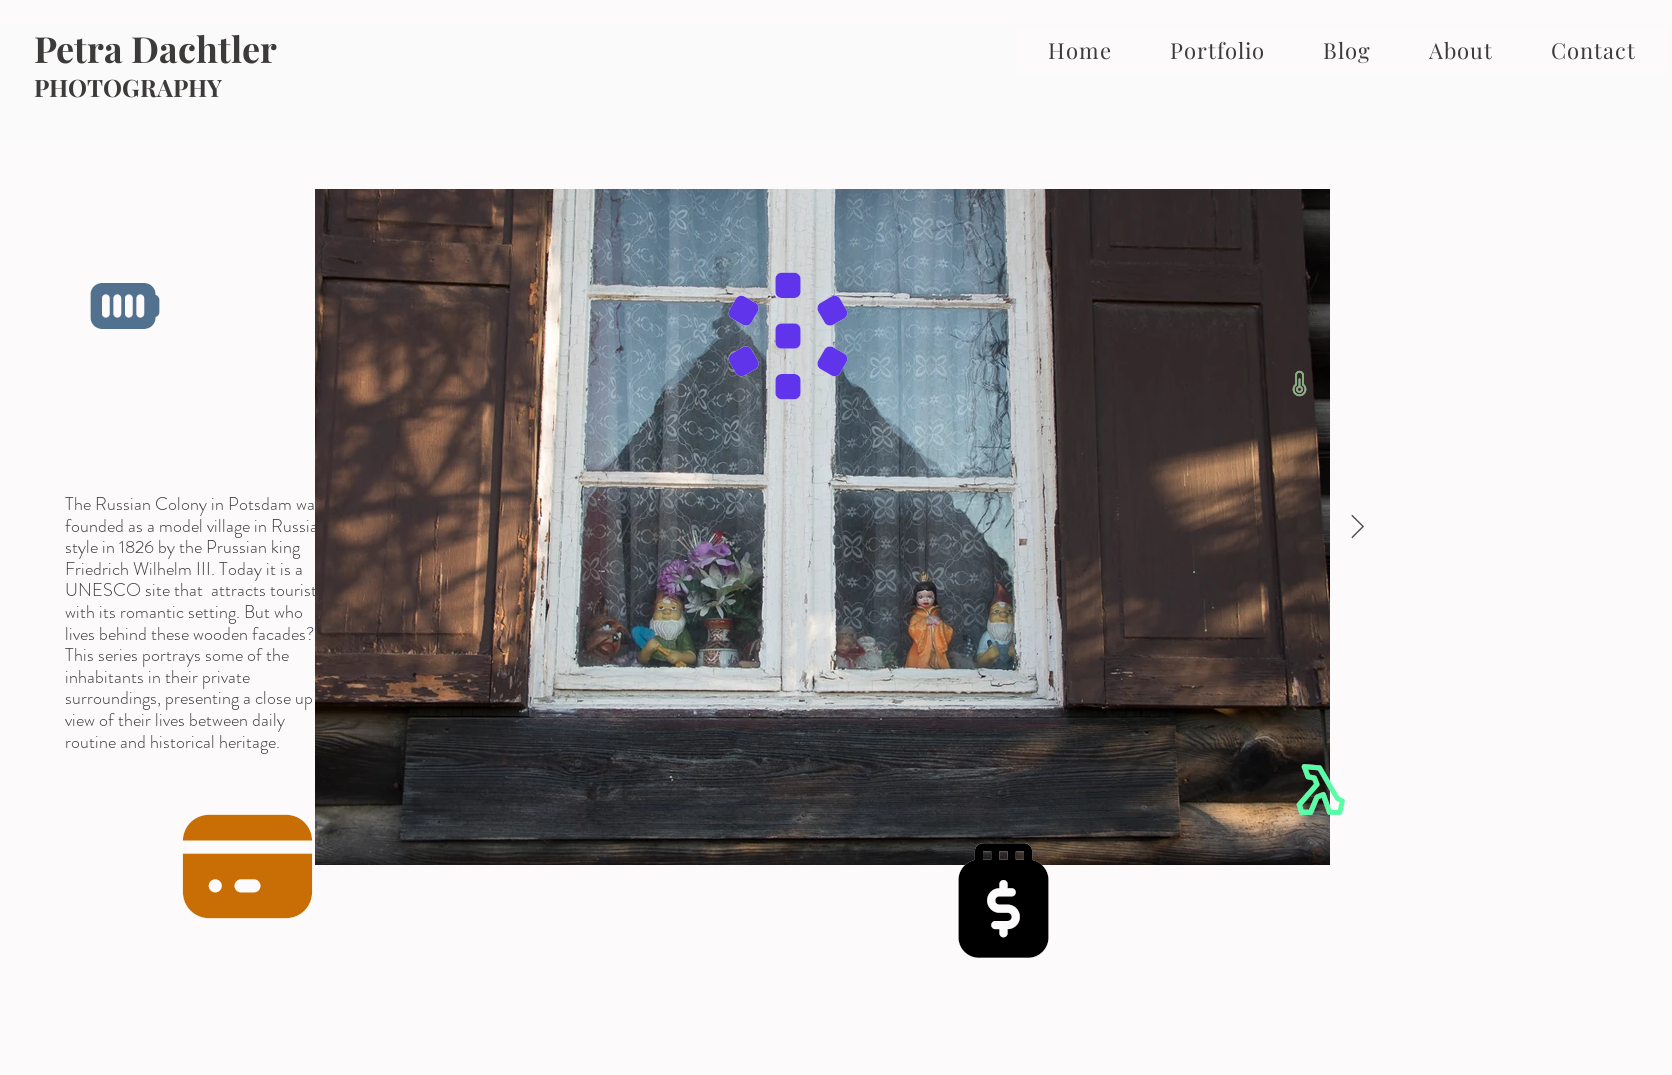  Describe the element at coordinates (247, 866) in the screenshot. I see `manage payment methods` at that location.